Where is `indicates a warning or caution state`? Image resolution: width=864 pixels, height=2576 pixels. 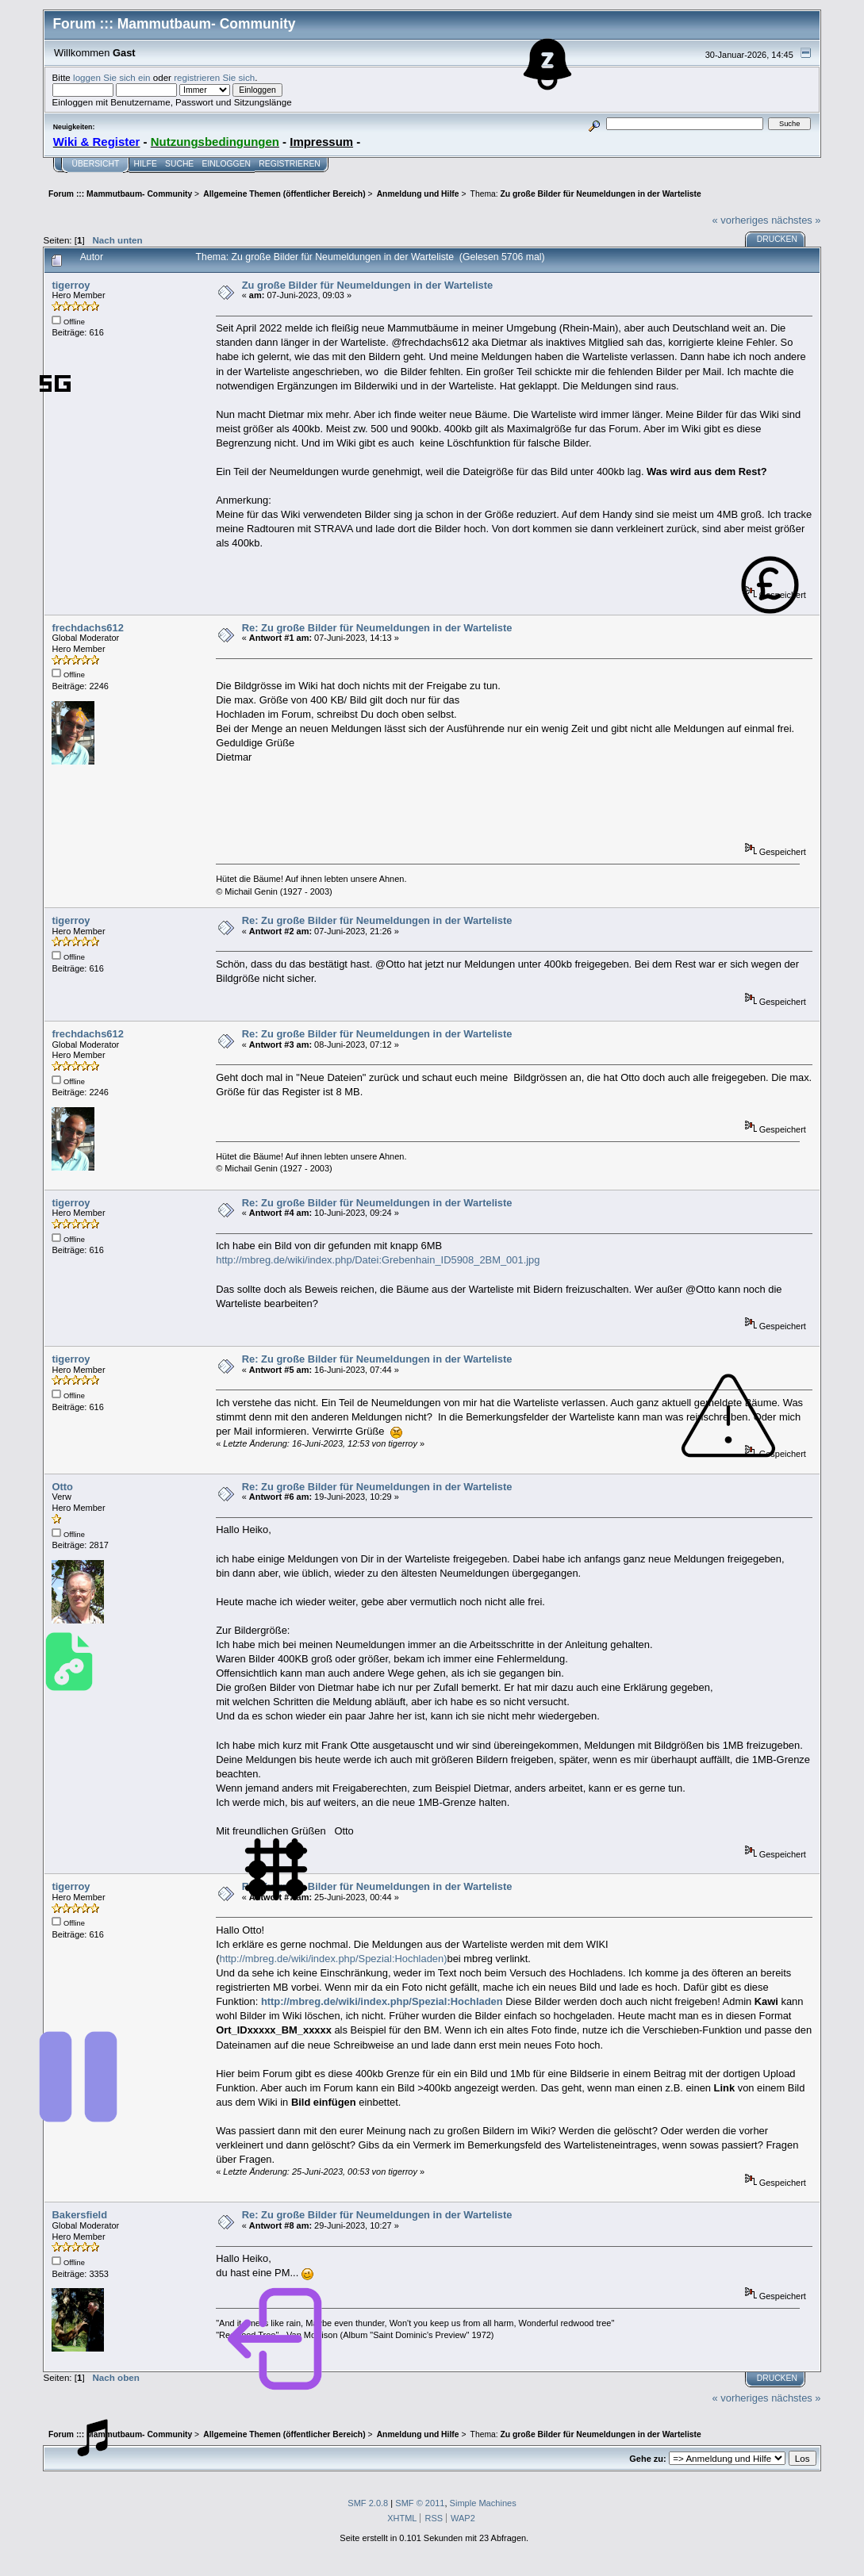
indicates a warning or caution state is located at coordinates (728, 1417).